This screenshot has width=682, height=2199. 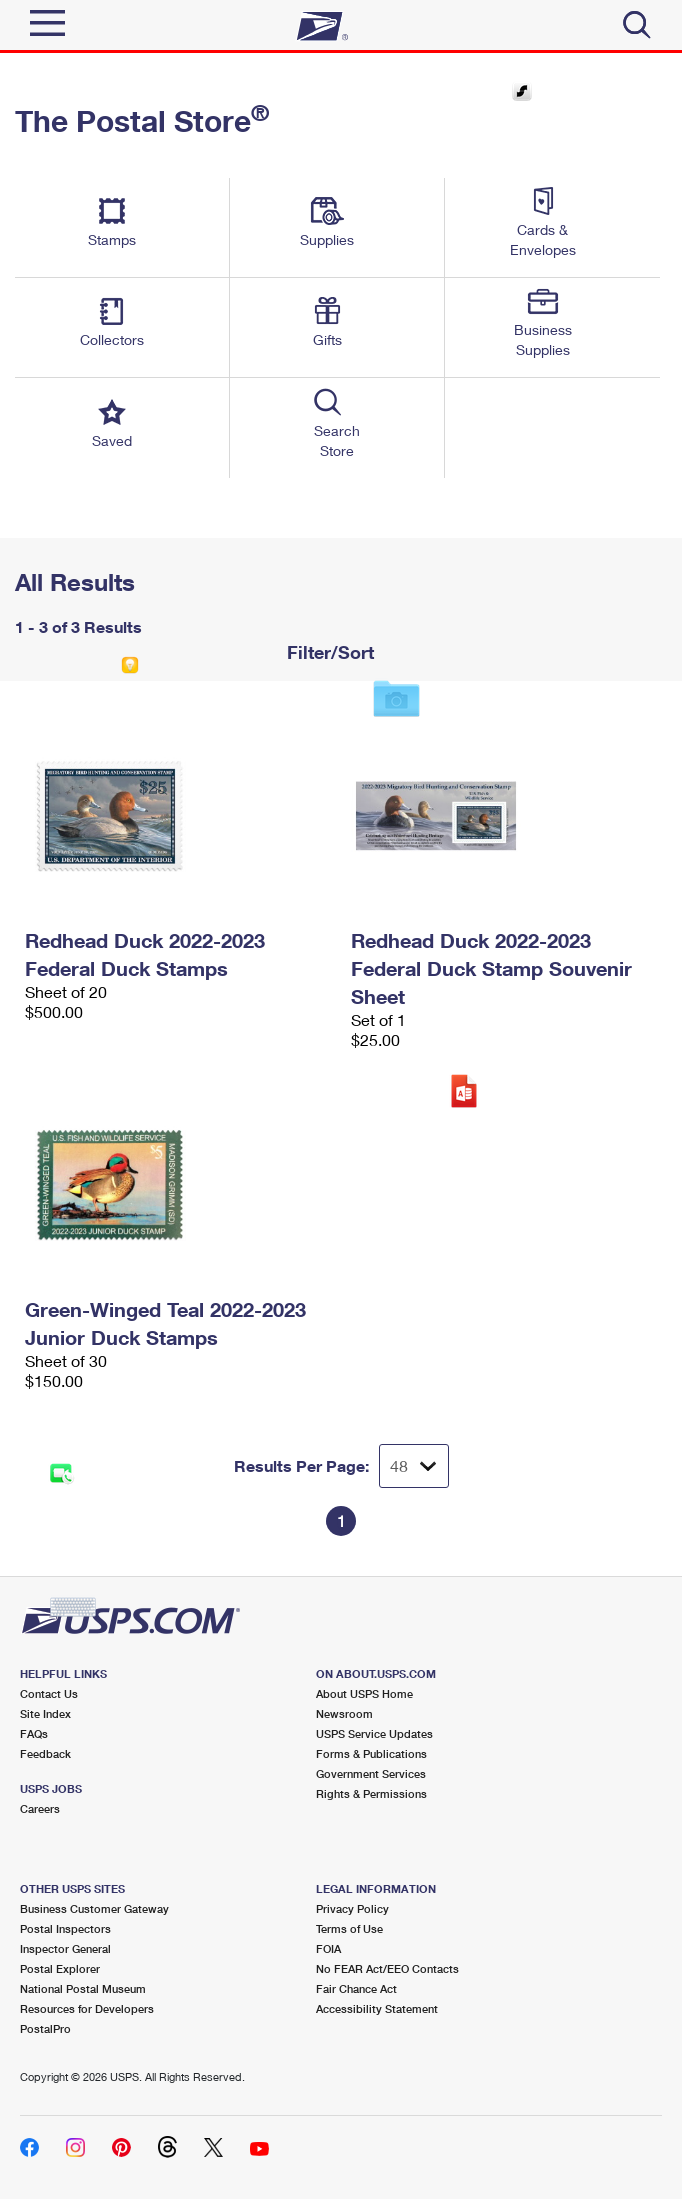 I want to click on a microsoft access database file, so click(x=464, y=1091).